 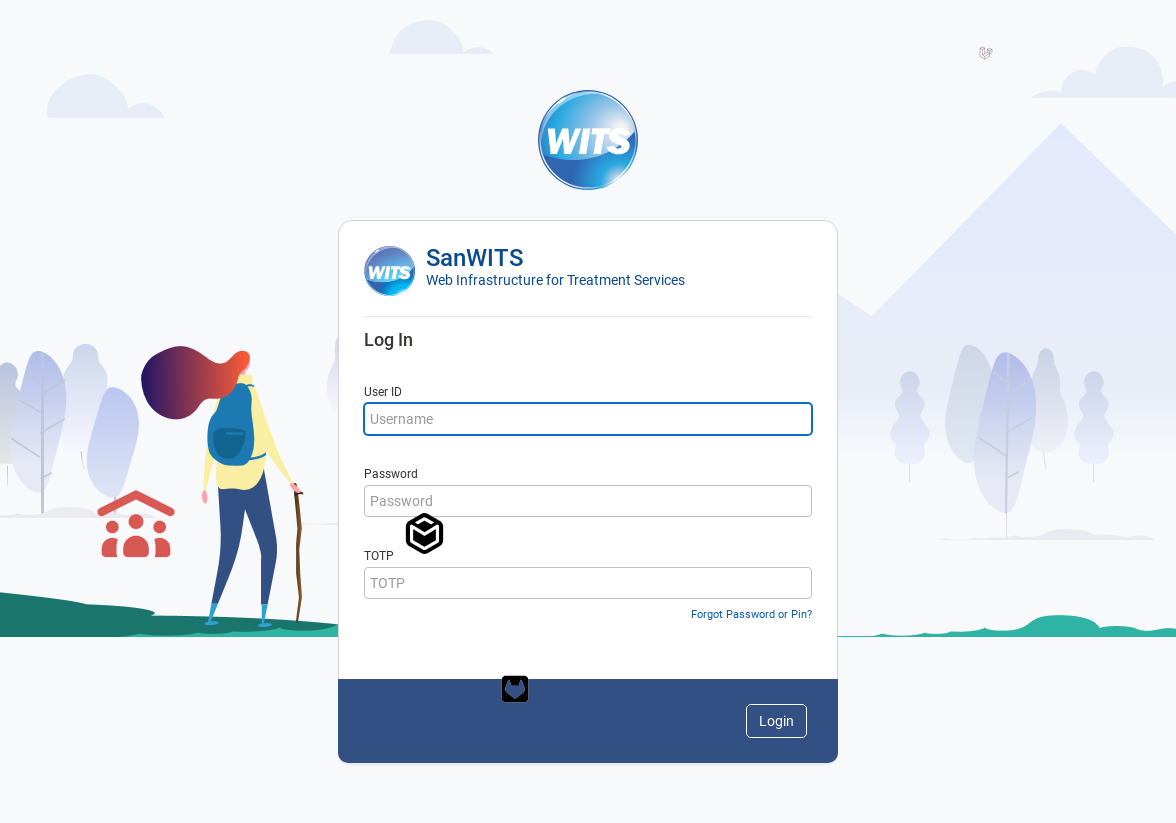 What do you see at coordinates (515, 689) in the screenshot?
I see `open GitLab repository` at bounding box center [515, 689].